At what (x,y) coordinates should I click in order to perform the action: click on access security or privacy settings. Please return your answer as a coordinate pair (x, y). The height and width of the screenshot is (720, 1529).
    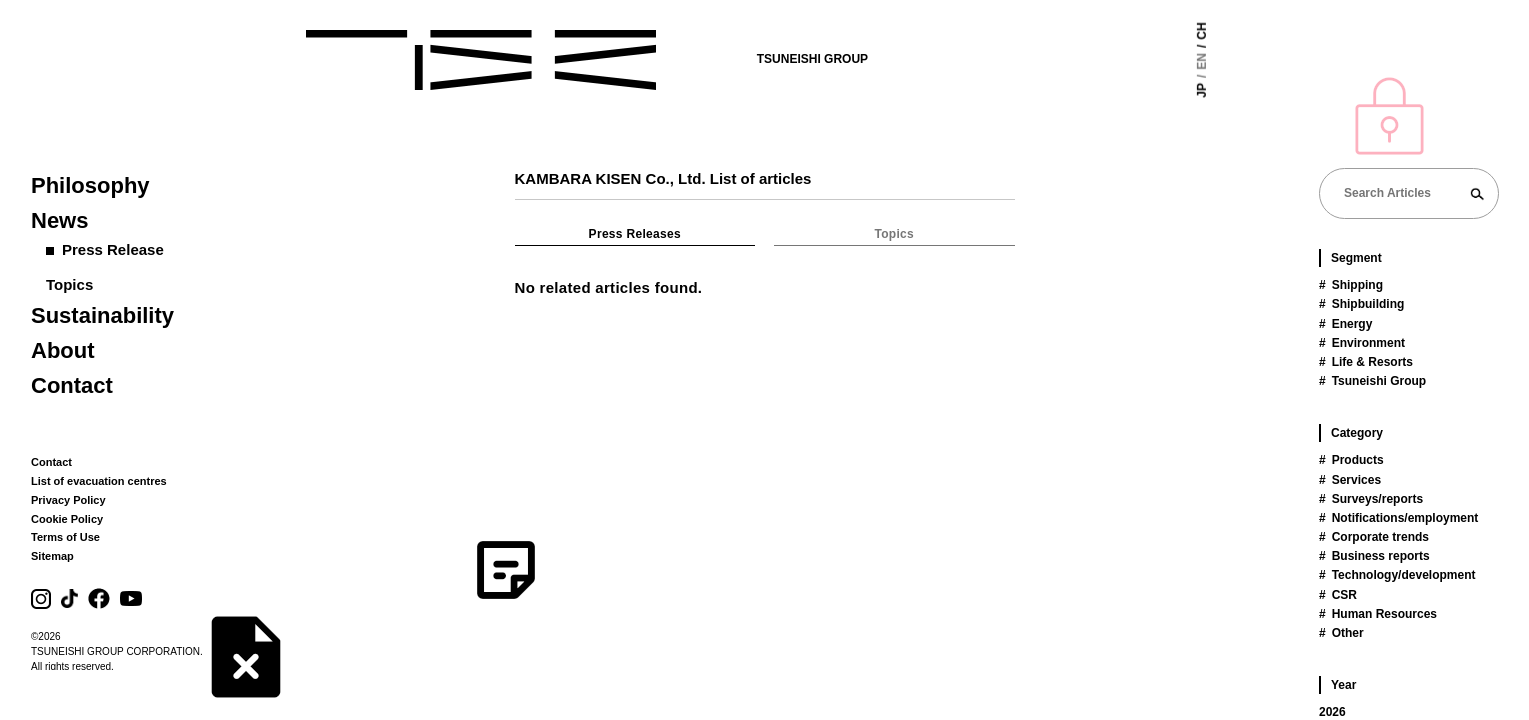
    Looking at the image, I should click on (1389, 120).